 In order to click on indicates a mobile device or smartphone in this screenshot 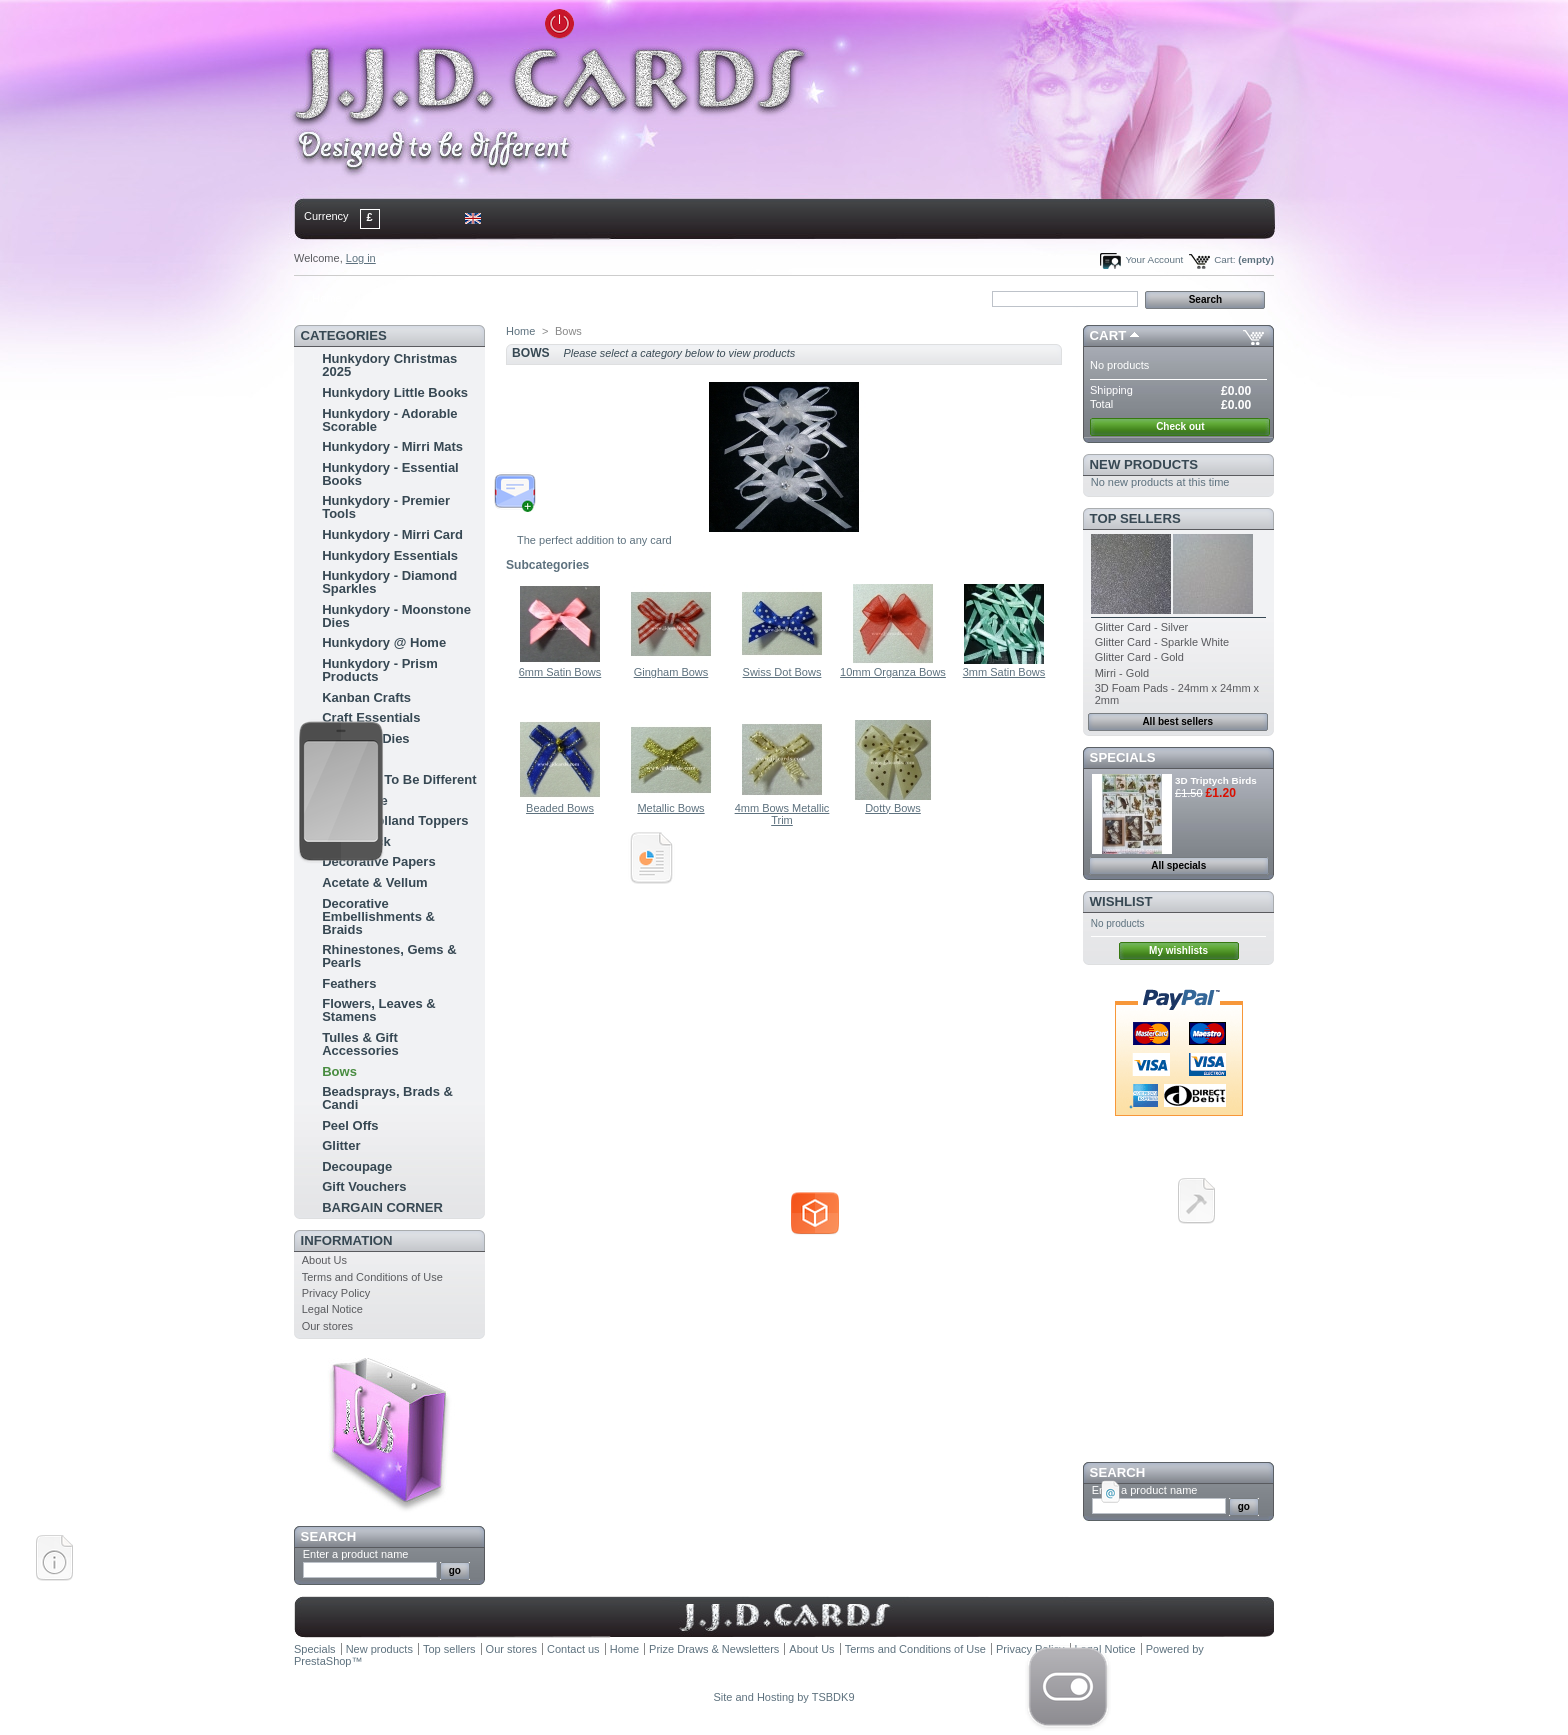, I will do `click(341, 791)`.